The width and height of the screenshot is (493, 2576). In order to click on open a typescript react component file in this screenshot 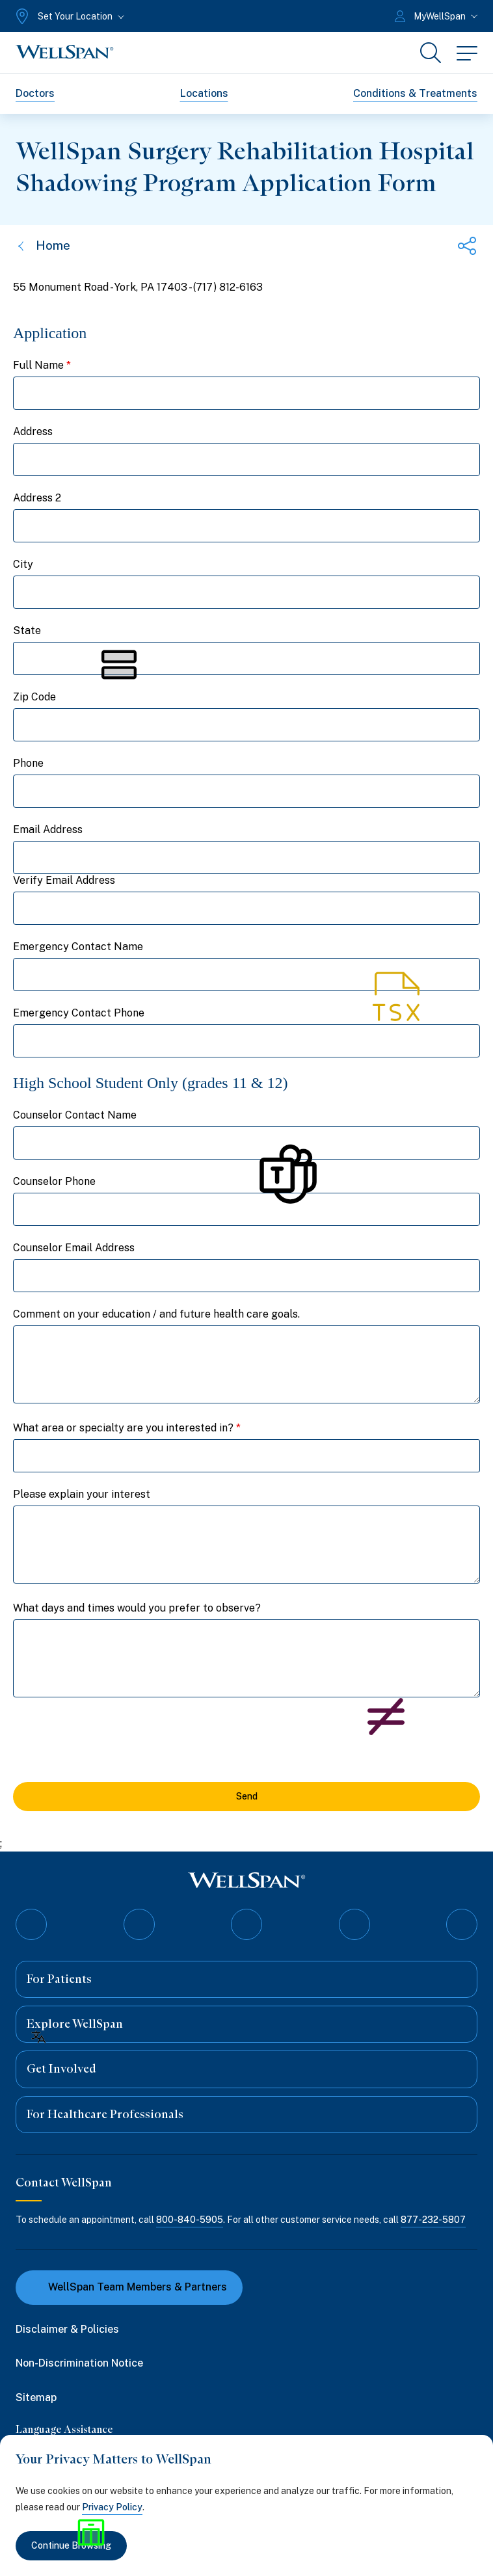, I will do `click(397, 998)`.